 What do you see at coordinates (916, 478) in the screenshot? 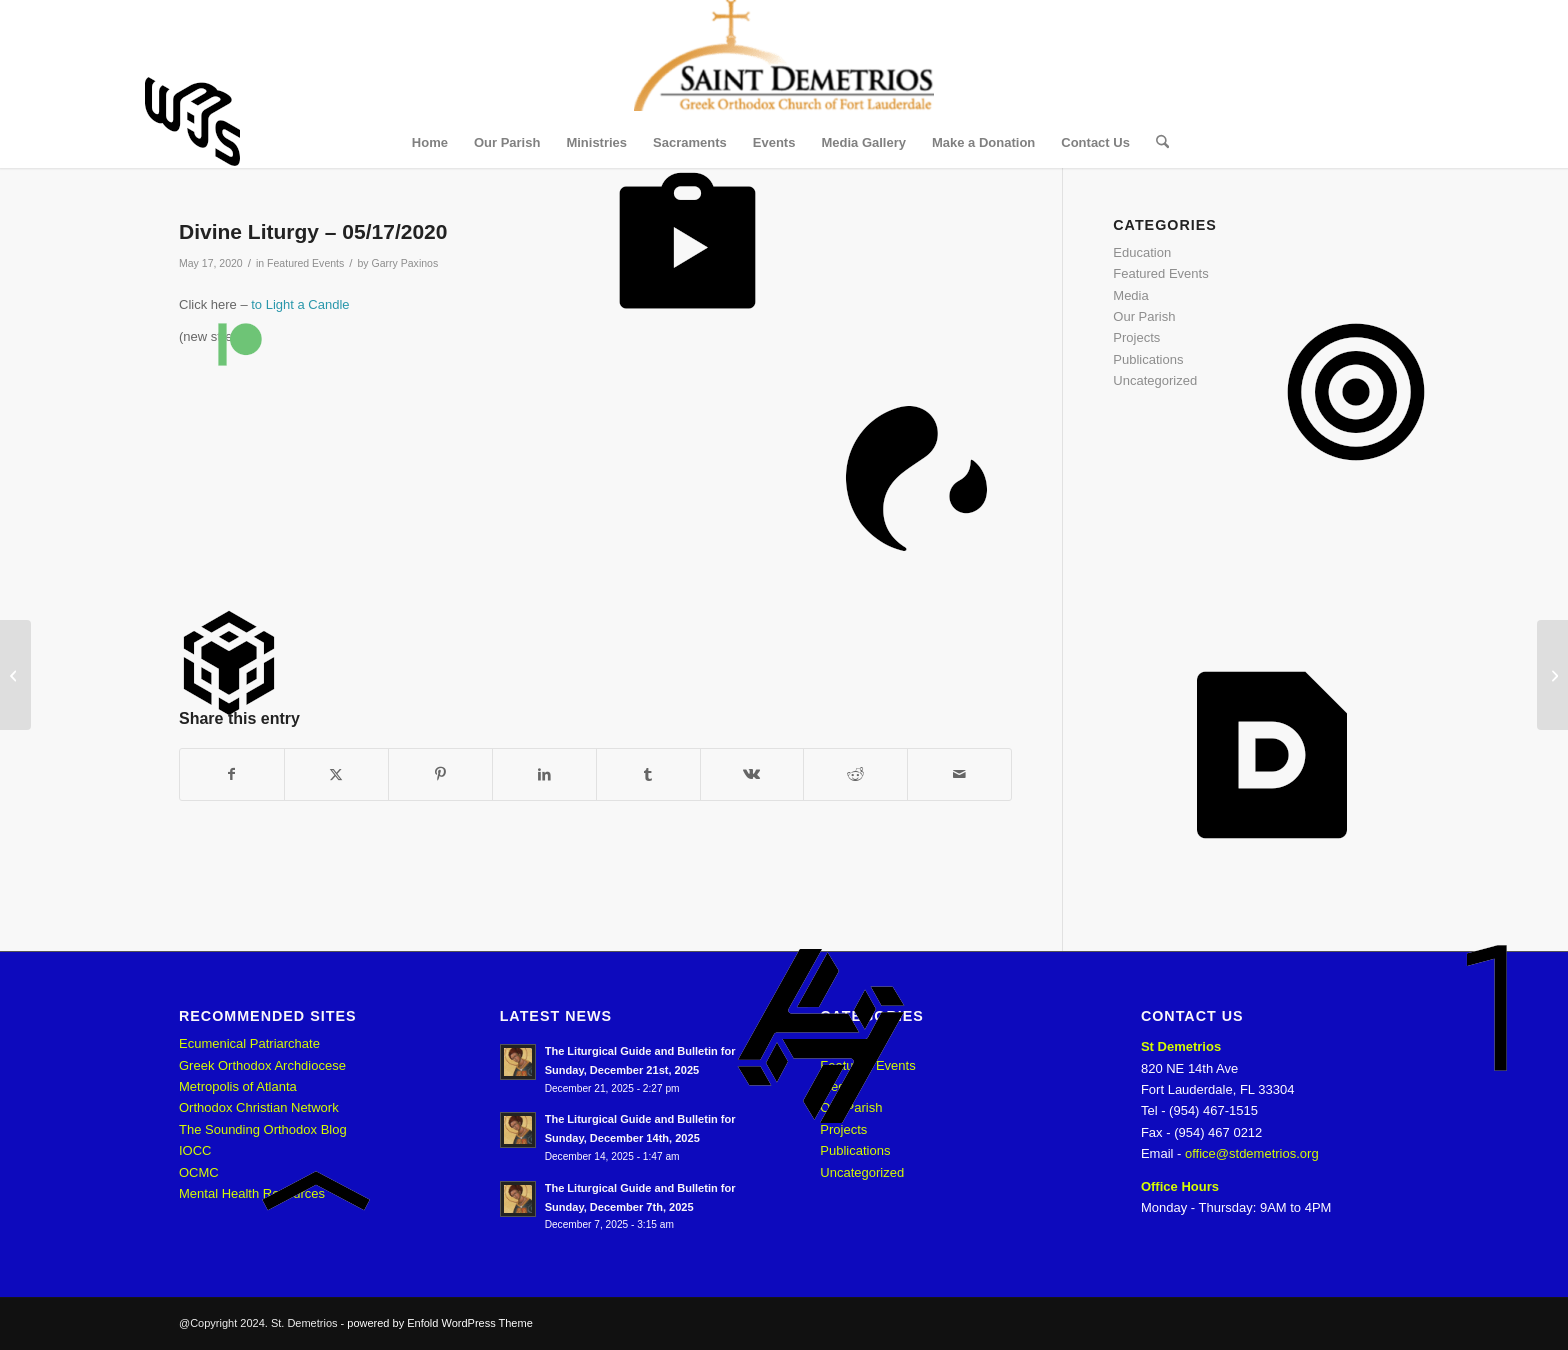
I see `taichi programming language logo` at bounding box center [916, 478].